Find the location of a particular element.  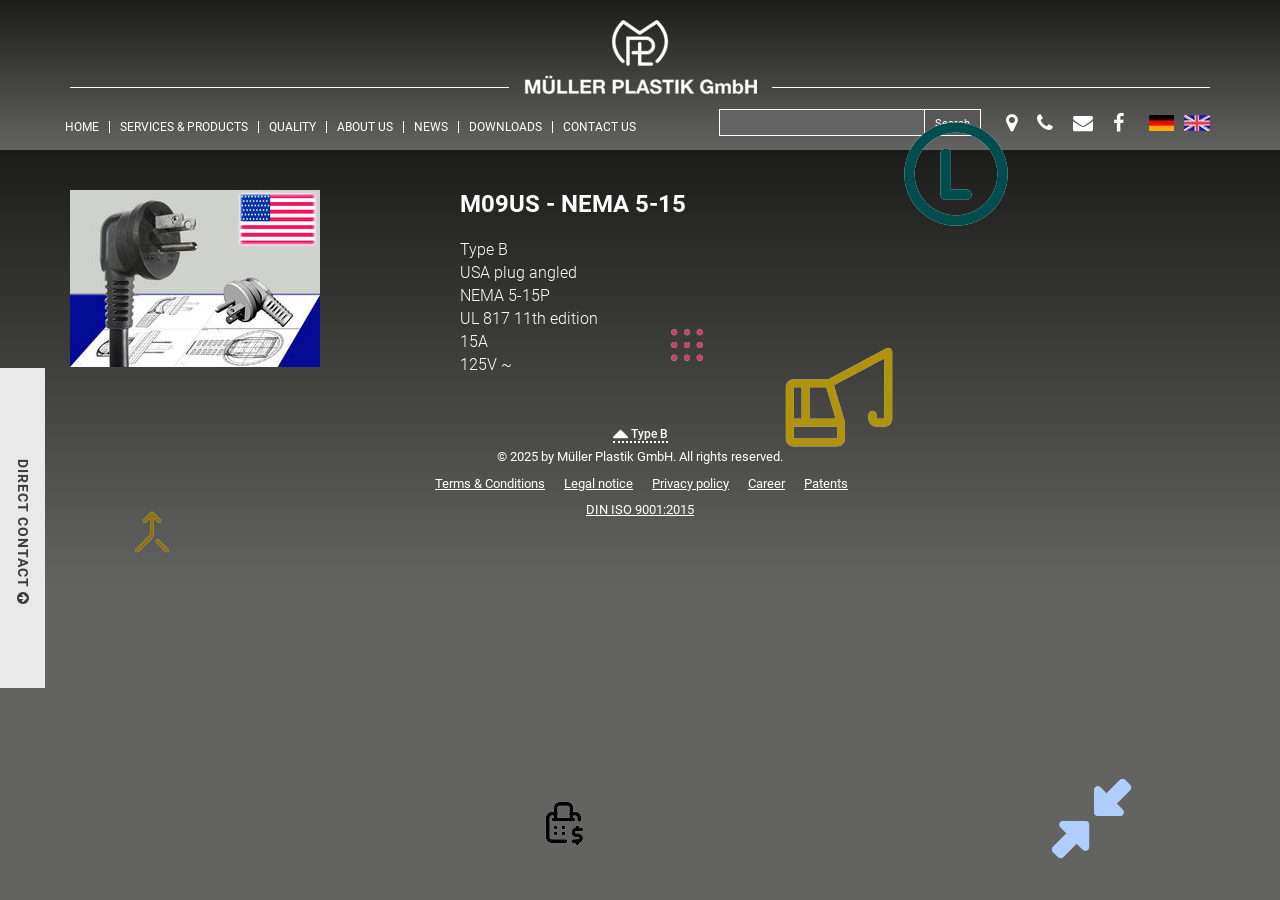

open point of sale system is located at coordinates (563, 823).